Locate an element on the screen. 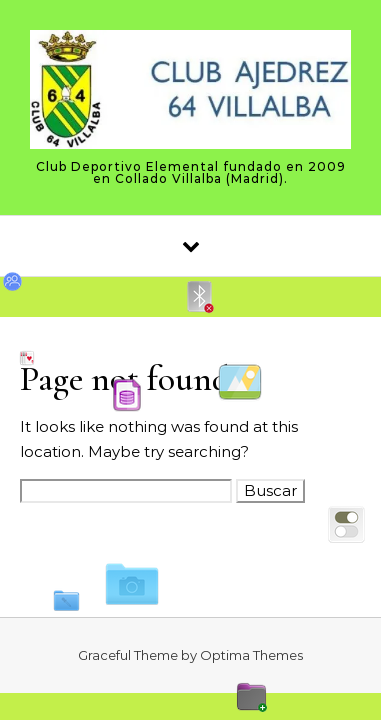 The image size is (381, 720). open desktop preferences or settings is located at coordinates (346, 524).